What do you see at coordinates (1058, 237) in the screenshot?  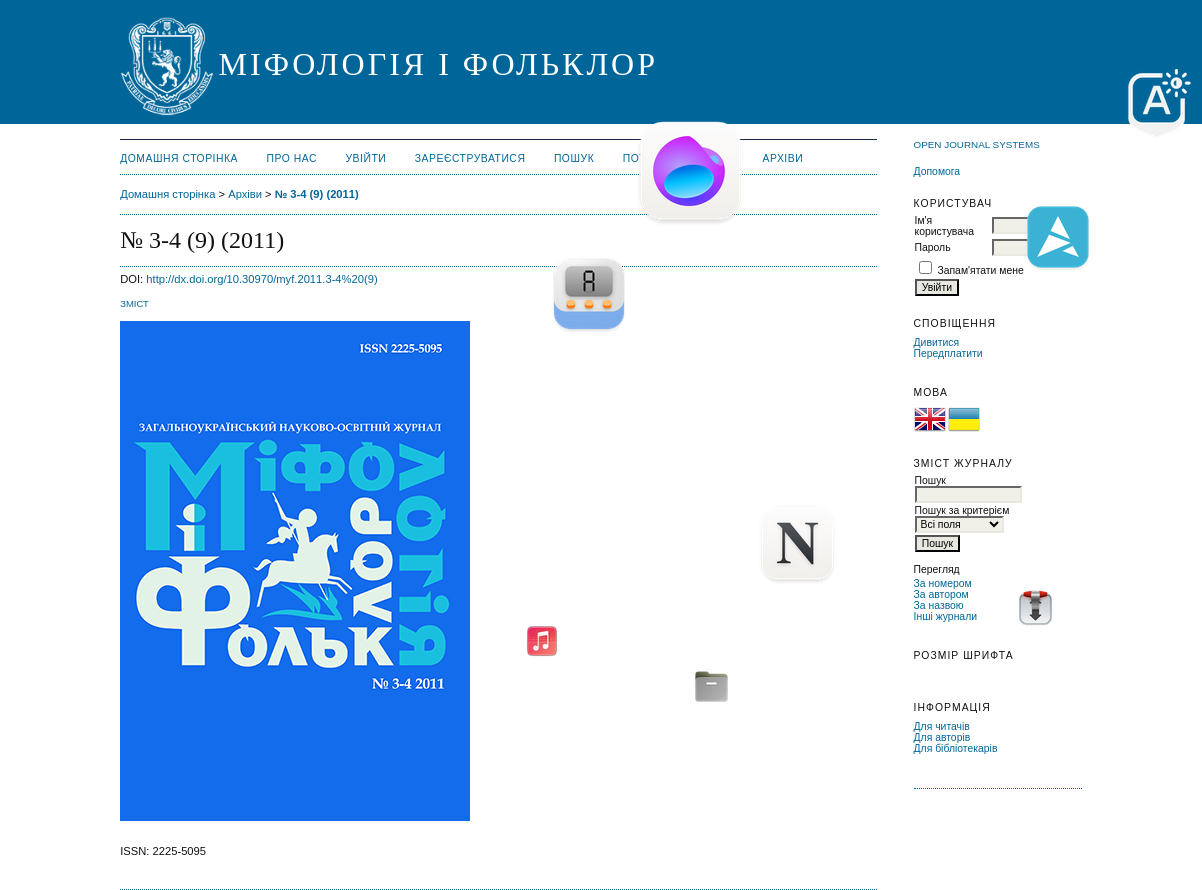 I see `launch the artix linux application` at bounding box center [1058, 237].